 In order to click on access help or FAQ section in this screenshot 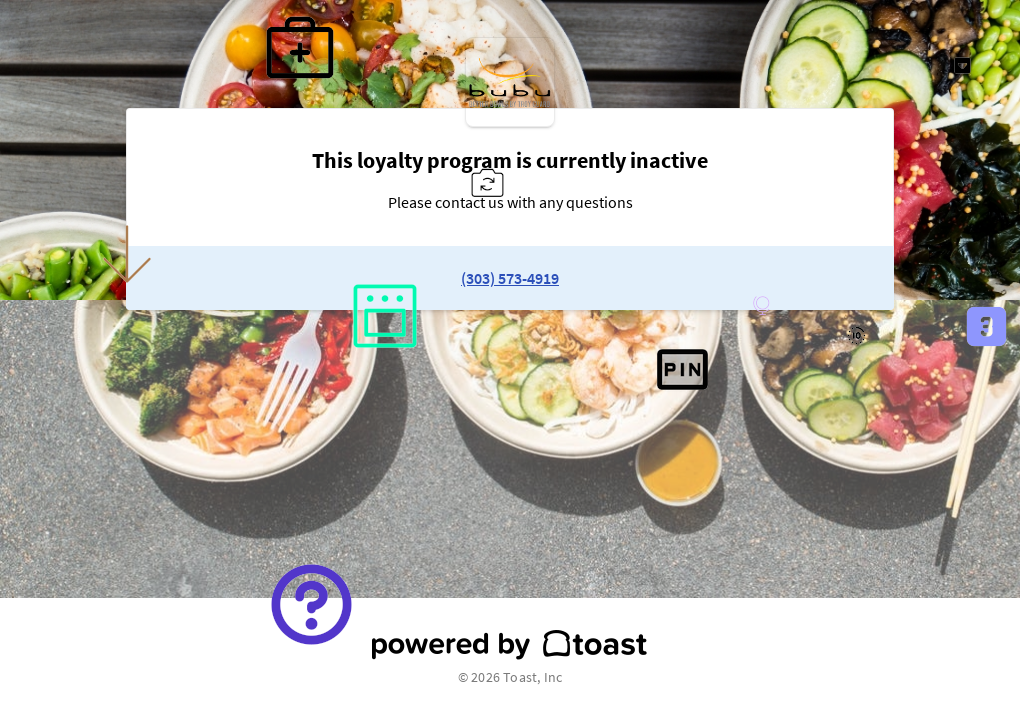, I will do `click(311, 604)`.